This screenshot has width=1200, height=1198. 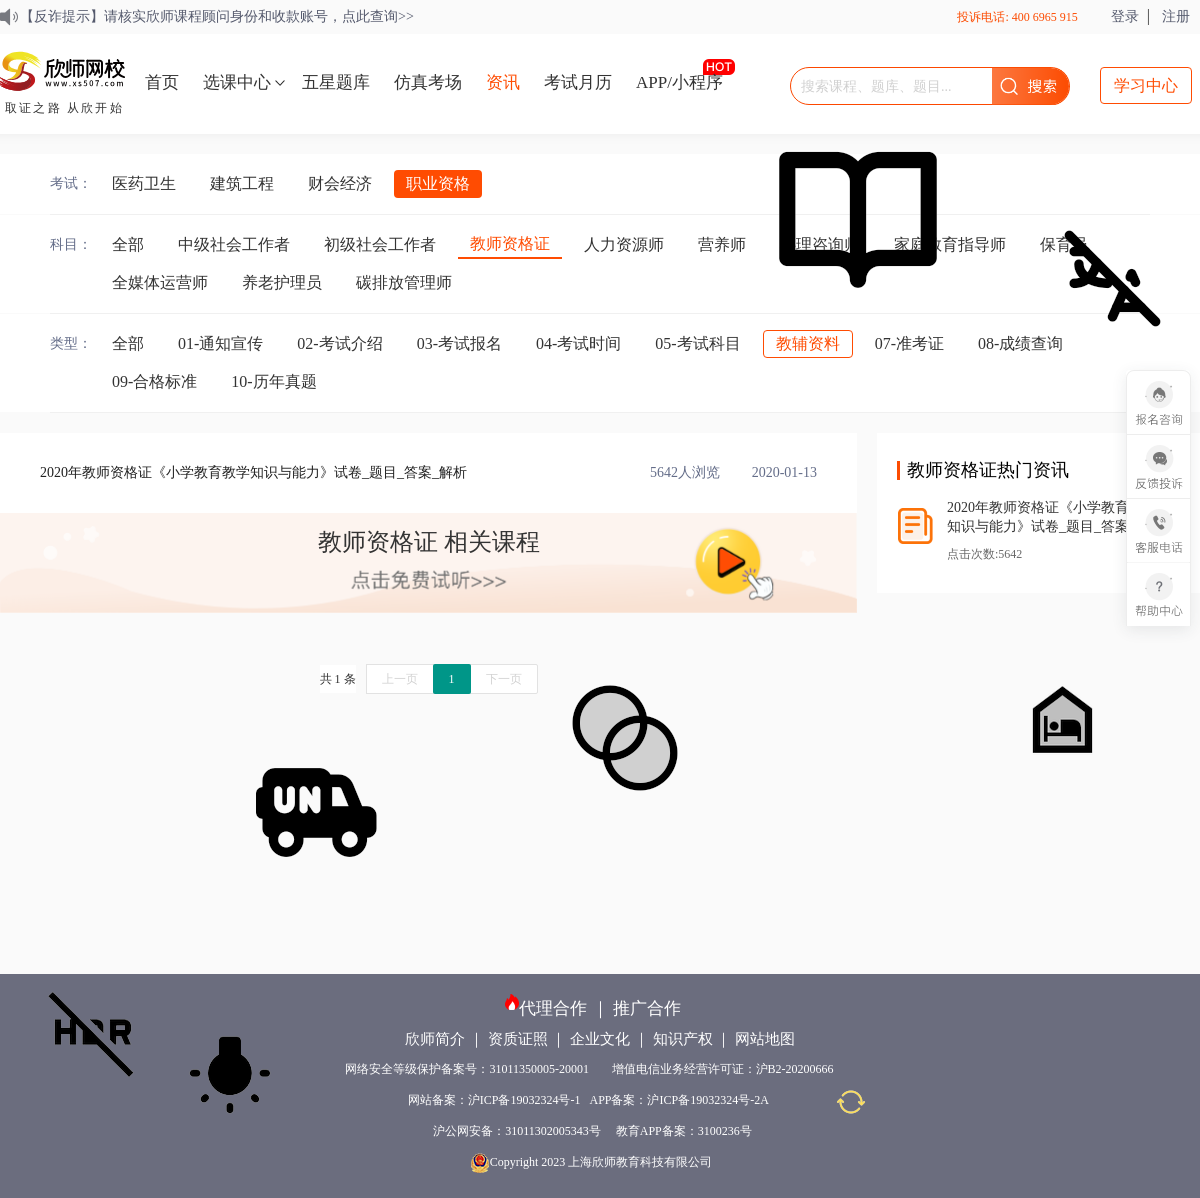 What do you see at coordinates (319, 812) in the screenshot?
I see `indicates united nations humanitarian aid delivery` at bounding box center [319, 812].